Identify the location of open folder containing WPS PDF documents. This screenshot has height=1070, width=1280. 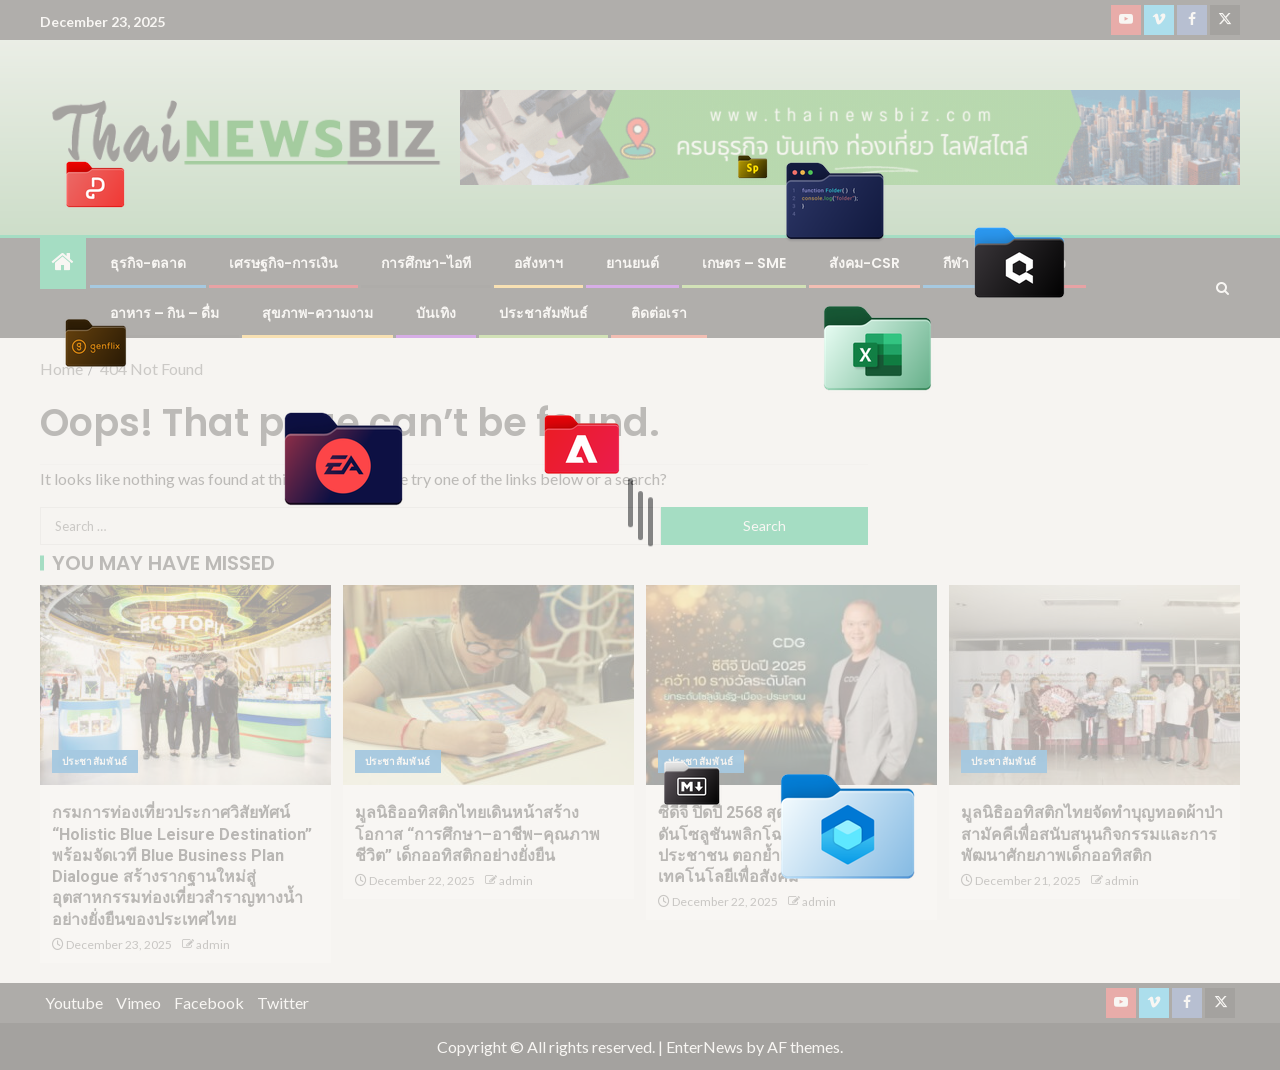
(95, 186).